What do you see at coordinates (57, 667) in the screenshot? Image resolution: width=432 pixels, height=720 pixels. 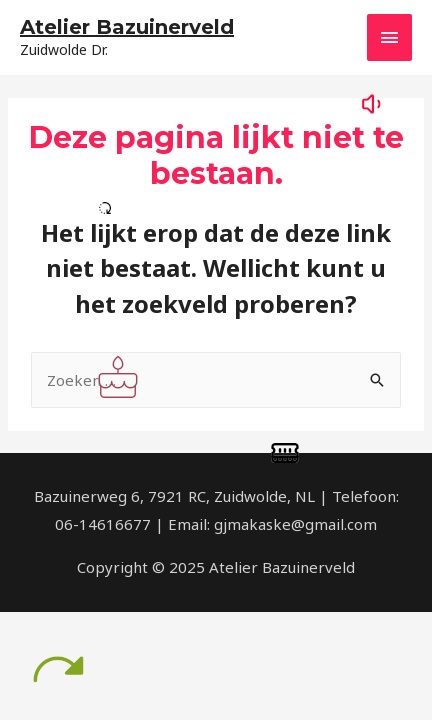 I see `redo last action` at bounding box center [57, 667].